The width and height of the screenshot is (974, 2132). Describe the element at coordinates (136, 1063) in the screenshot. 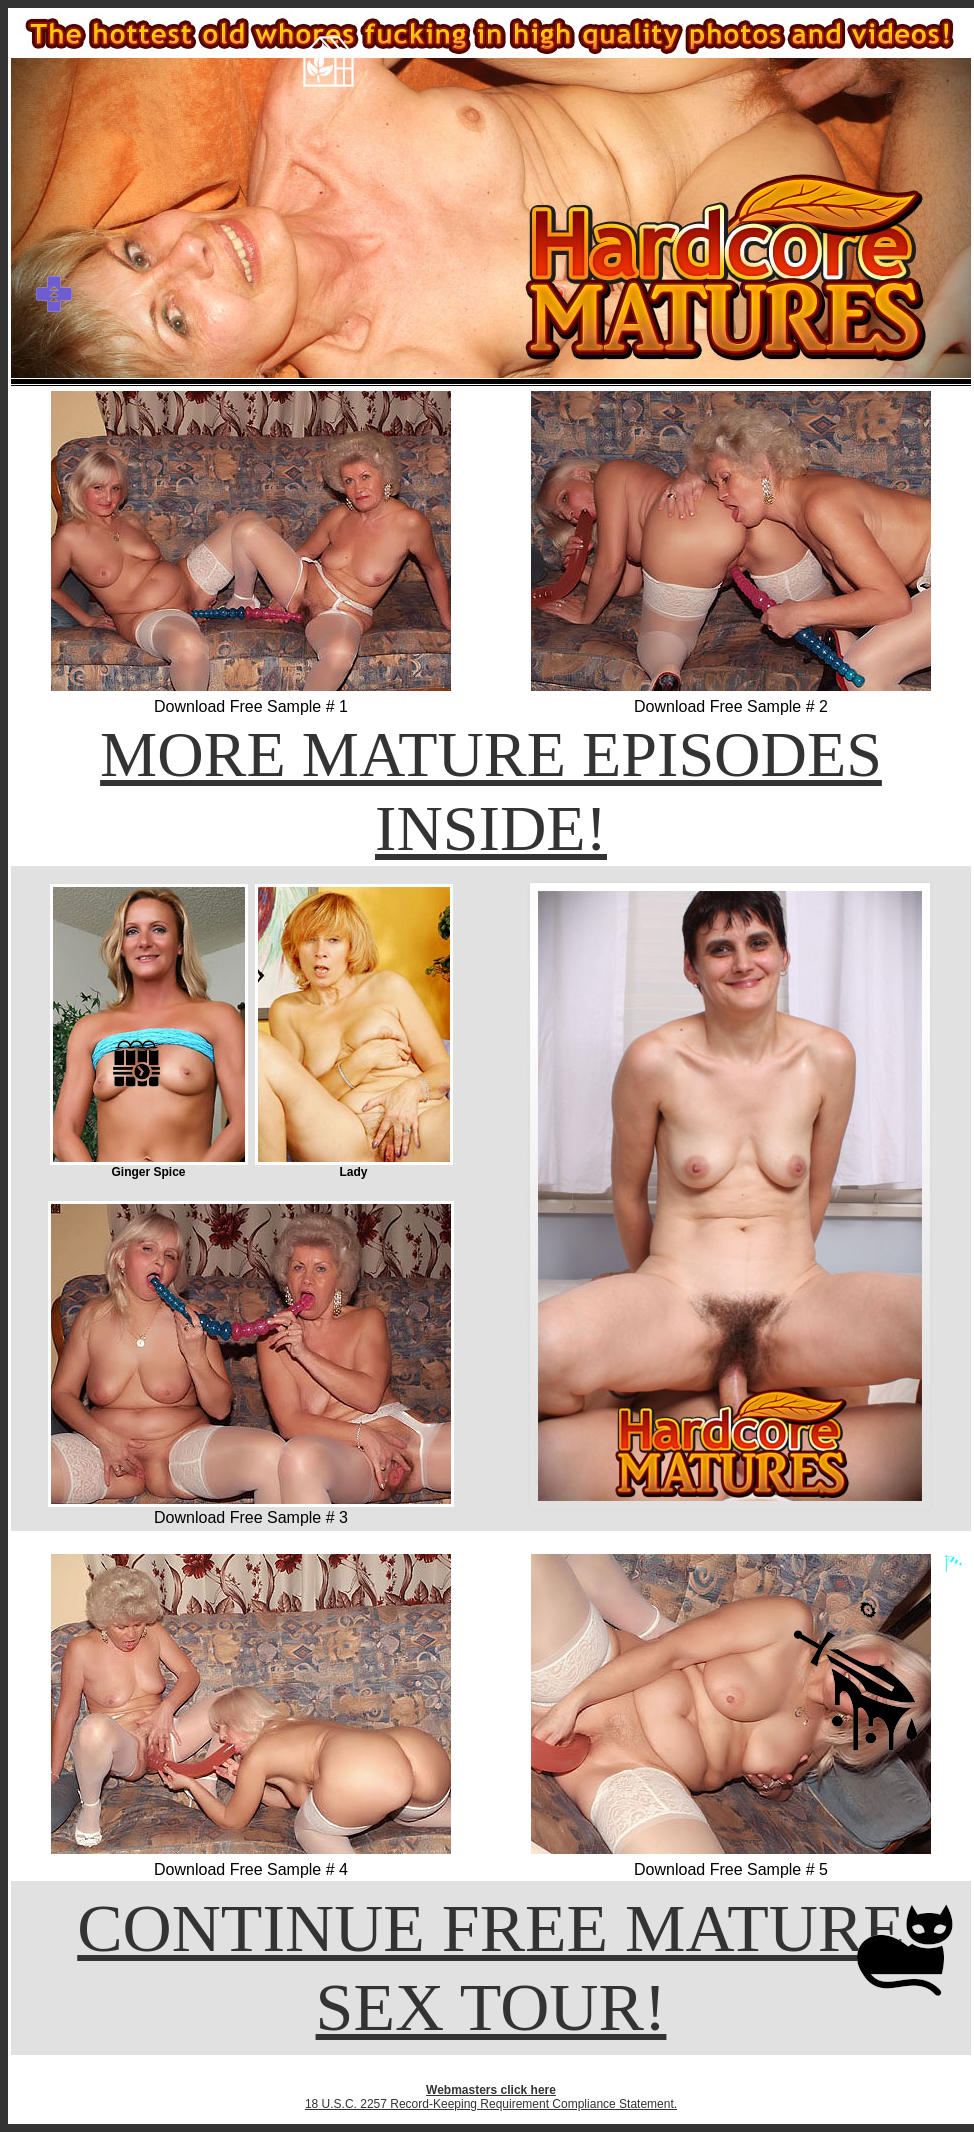

I see `activate a timed explosive or bomb in-game` at that location.